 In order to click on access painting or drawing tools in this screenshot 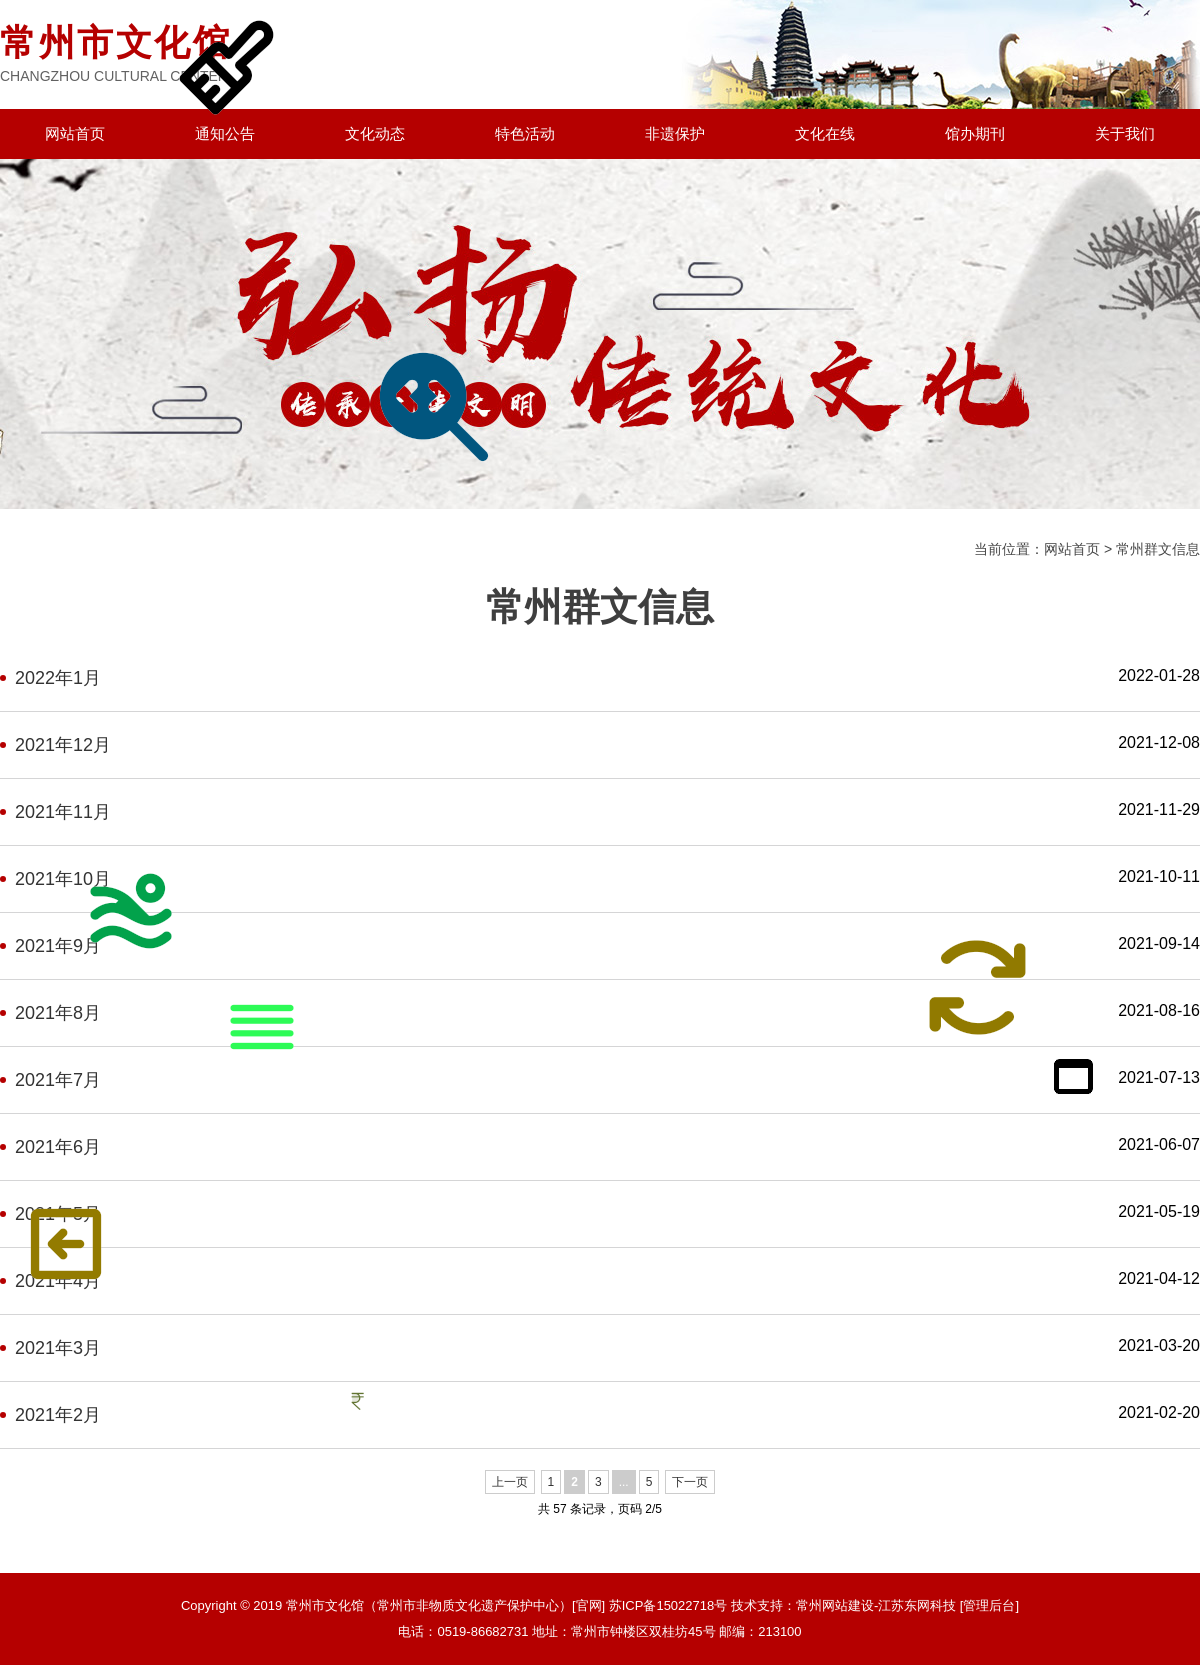, I will do `click(228, 66)`.